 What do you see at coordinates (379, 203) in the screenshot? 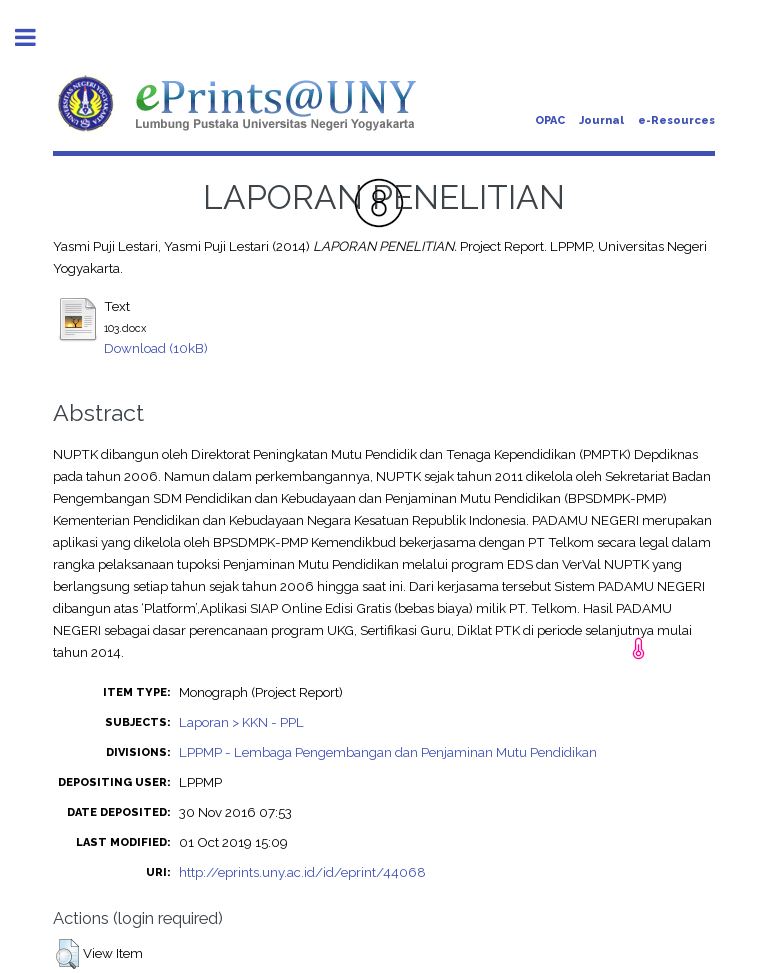
I see `indicates step 8 in a multi-step process` at bounding box center [379, 203].